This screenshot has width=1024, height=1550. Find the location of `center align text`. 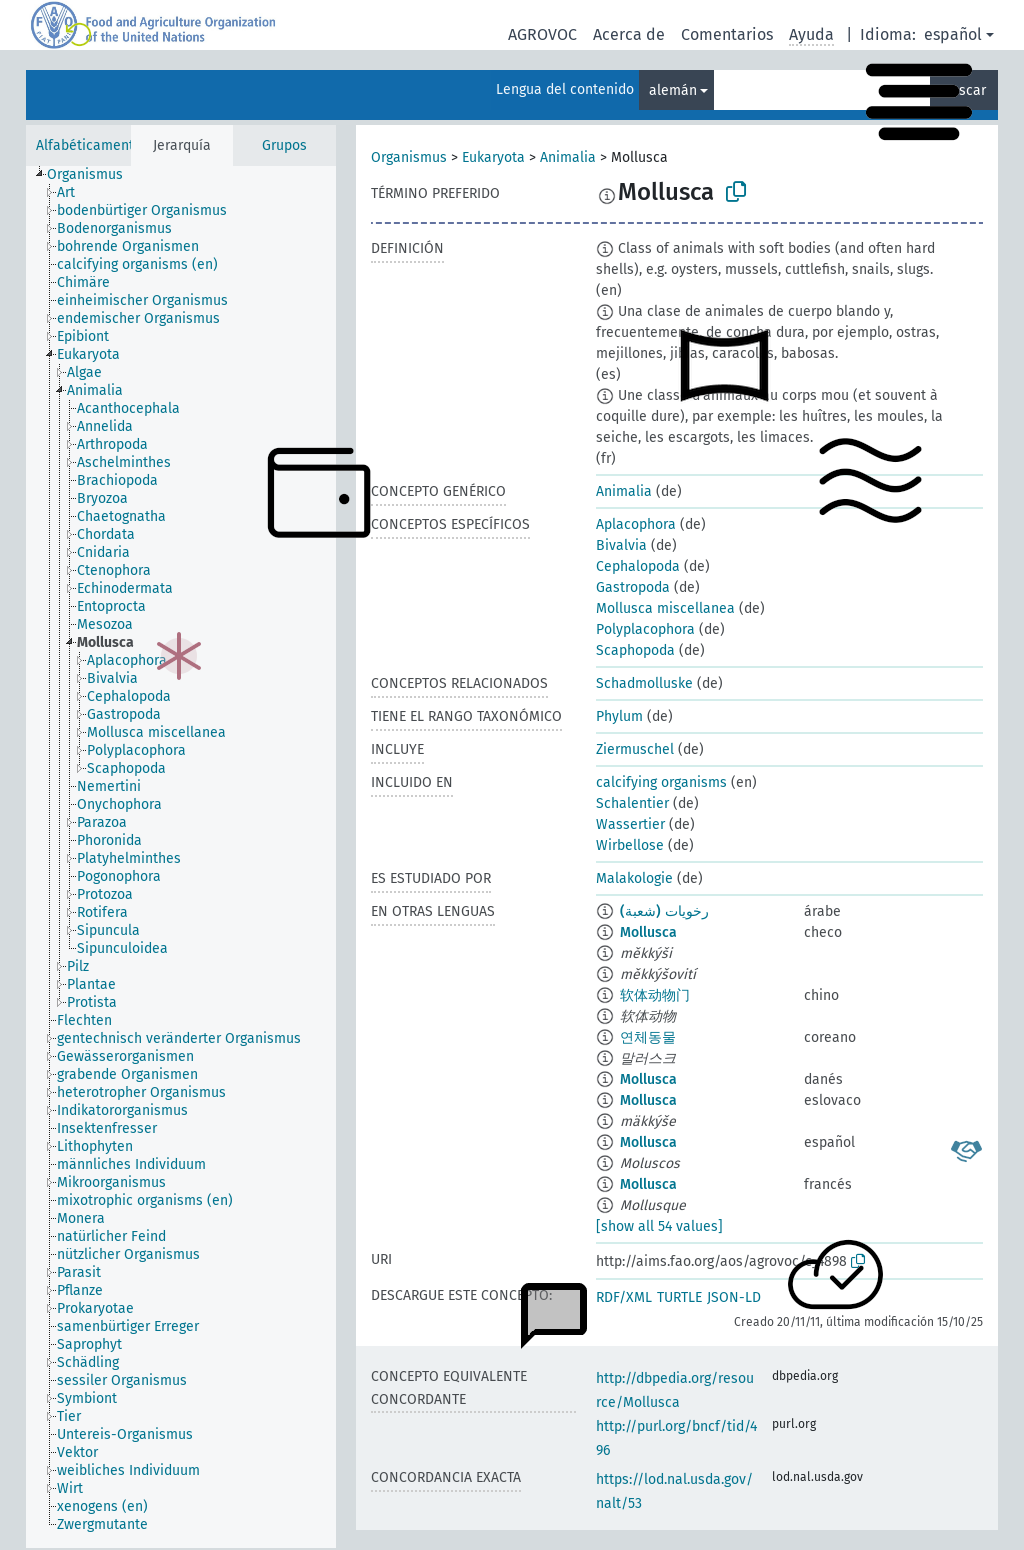

center align text is located at coordinates (919, 104).